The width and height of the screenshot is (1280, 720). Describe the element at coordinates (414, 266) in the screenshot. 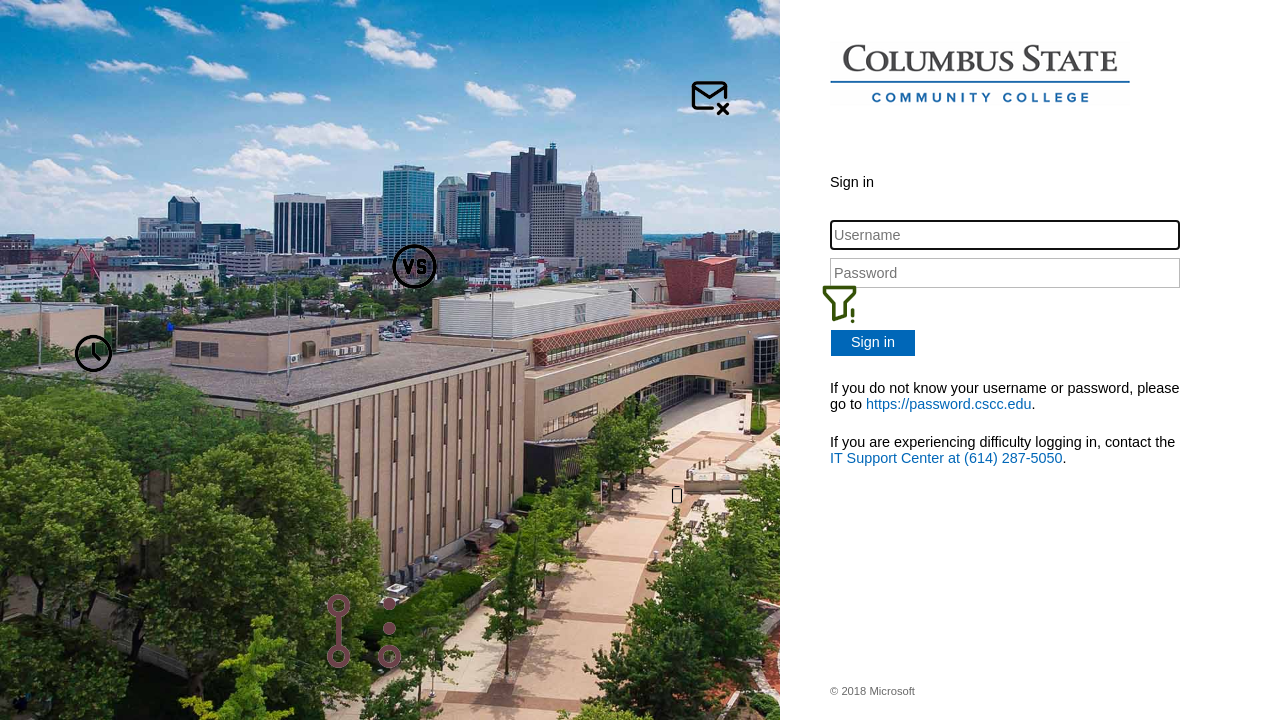

I see `indicates a versus or comparison mode` at that location.